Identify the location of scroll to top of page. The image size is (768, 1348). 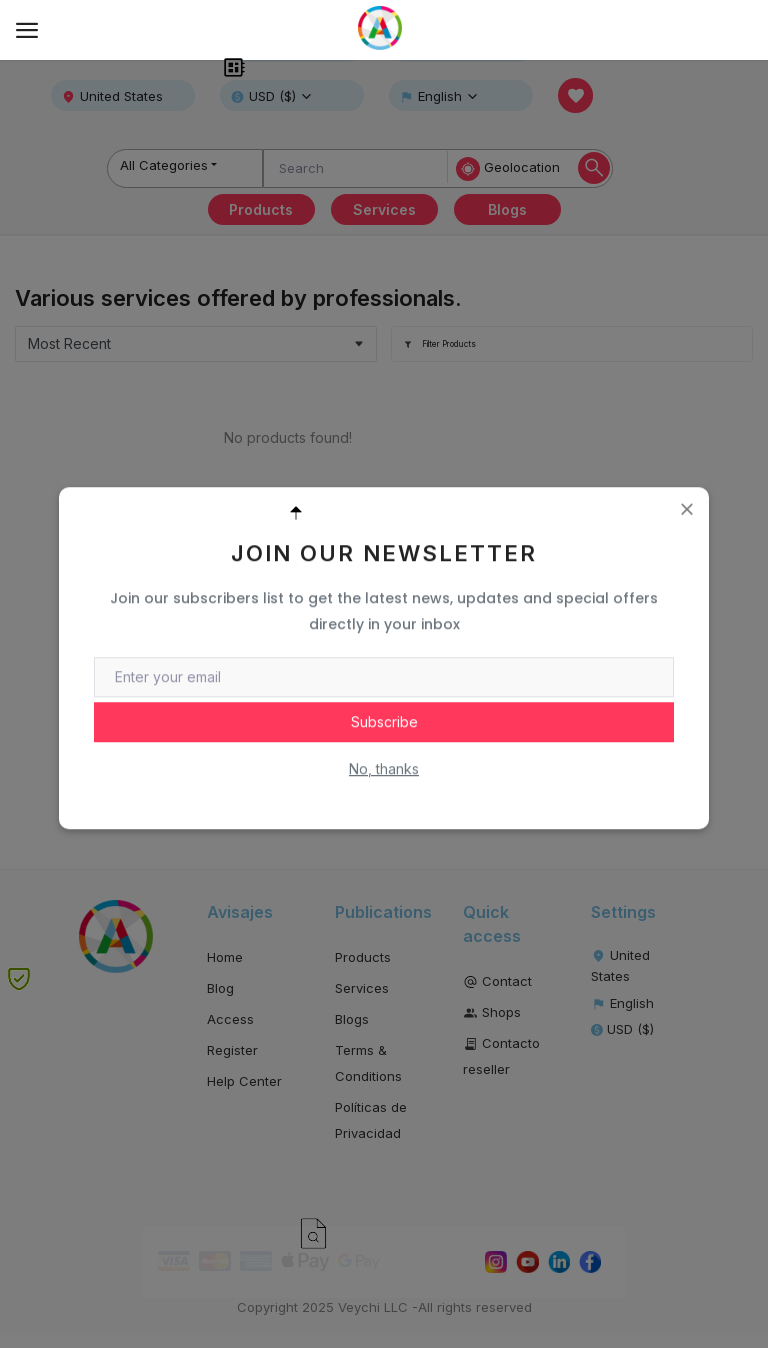
(296, 513).